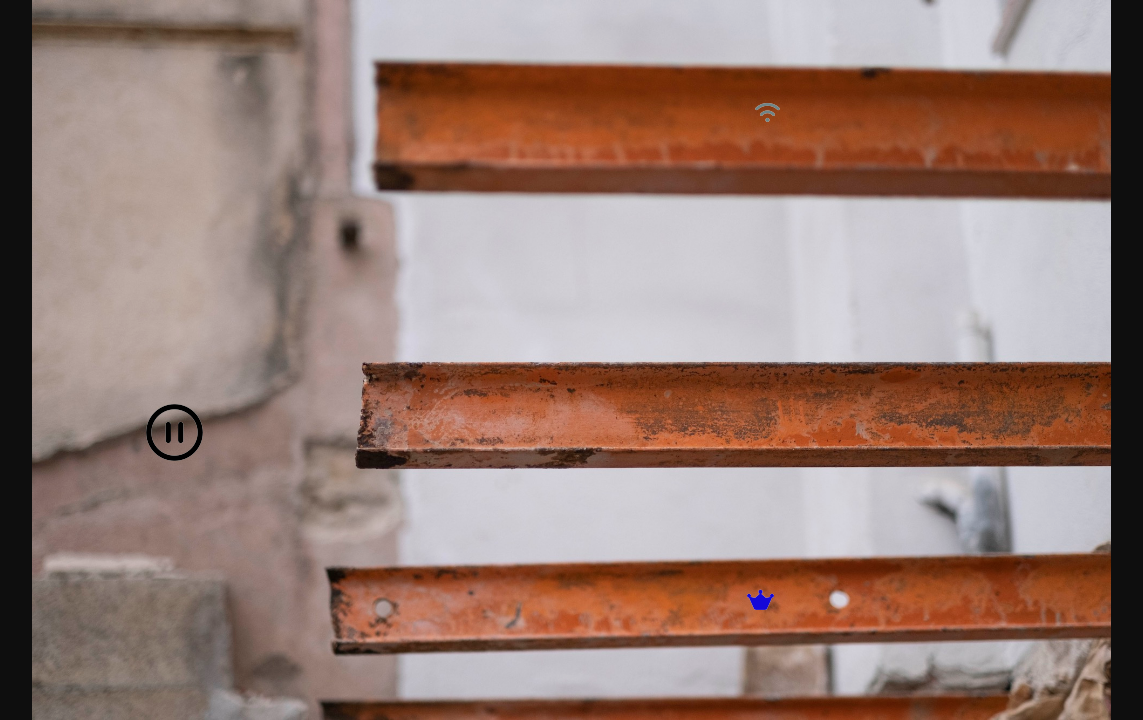 This screenshot has width=1143, height=720. What do you see at coordinates (767, 112) in the screenshot?
I see `wifi connection status indicator` at bounding box center [767, 112].